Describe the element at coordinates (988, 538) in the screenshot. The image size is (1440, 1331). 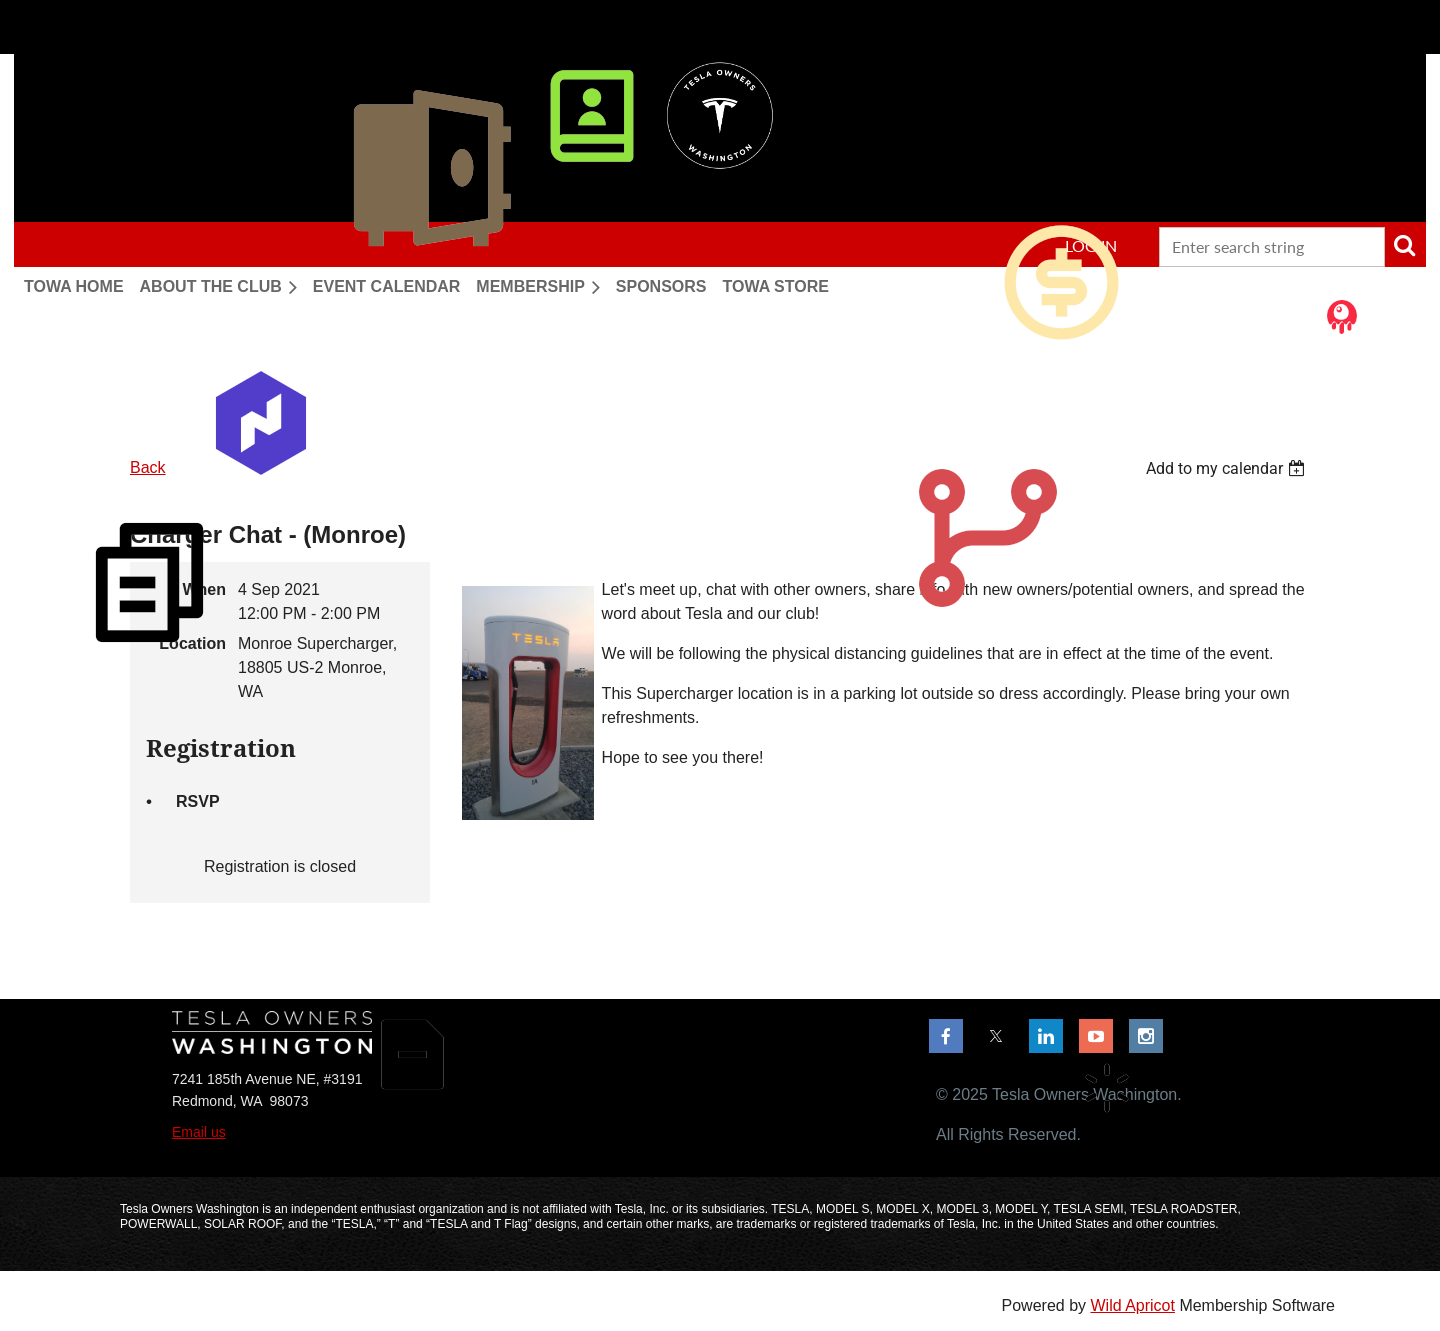
I see `view repository branches` at that location.